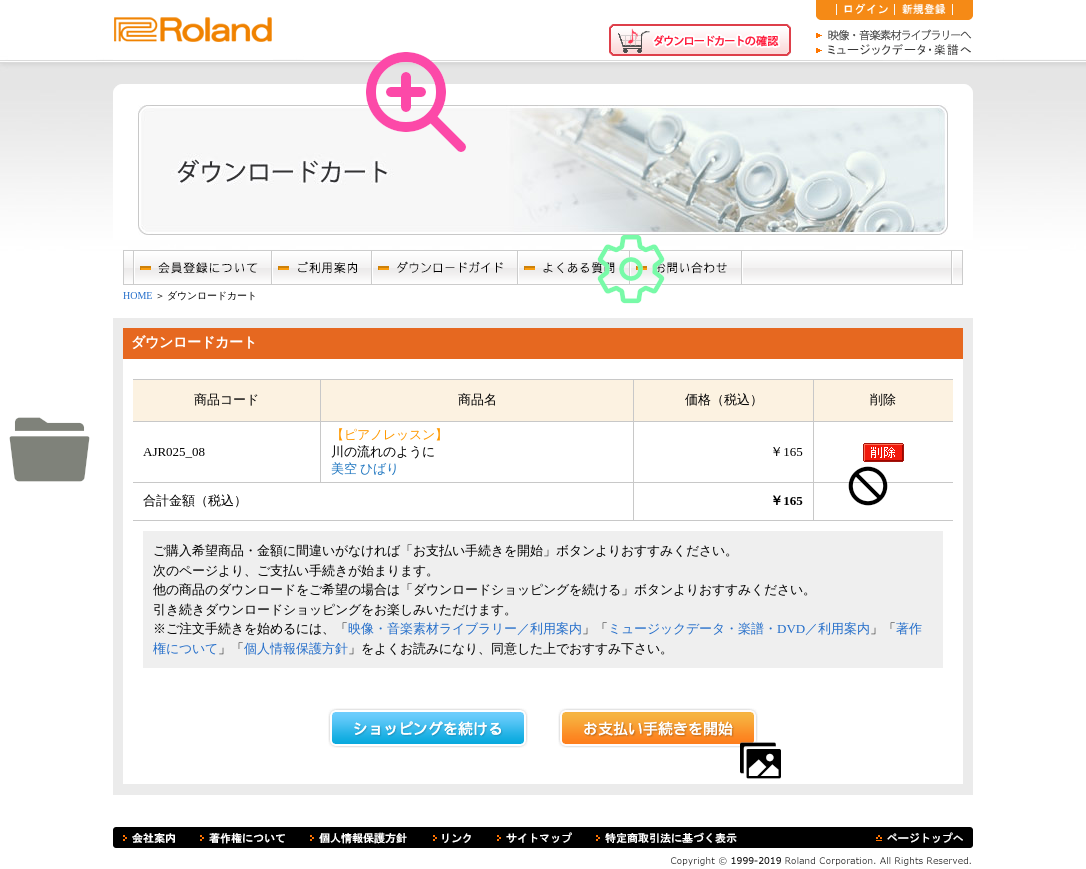 The width and height of the screenshot is (1086, 869). Describe the element at coordinates (416, 102) in the screenshot. I see `zoom in on content or image` at that location.